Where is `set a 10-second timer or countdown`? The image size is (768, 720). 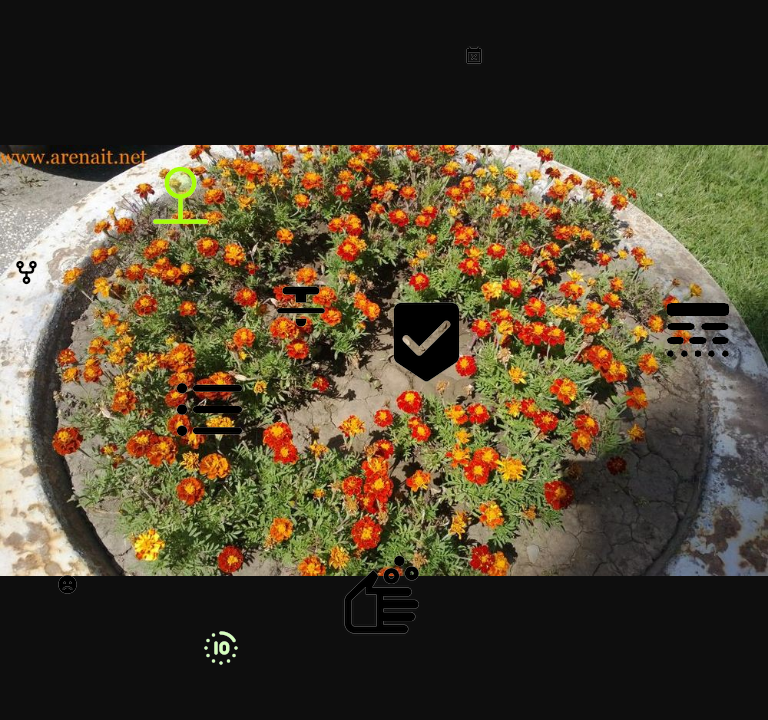
set a 10-second timer or countdown is located at coordinates (221, 648).